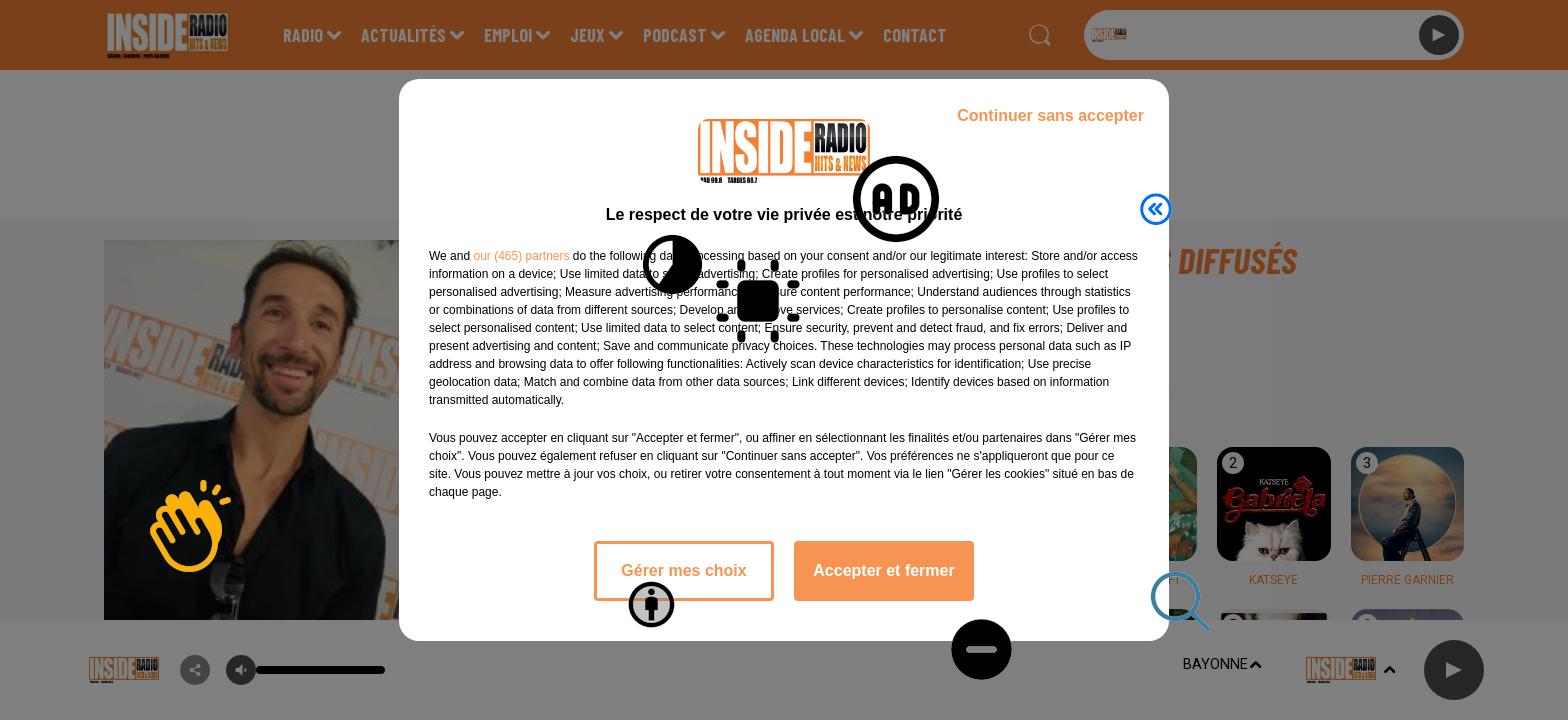 The image size is (1568, 720). Describe the element at coordinates (1180, 601) in the screenshot. I see `search for content or items` at that location.